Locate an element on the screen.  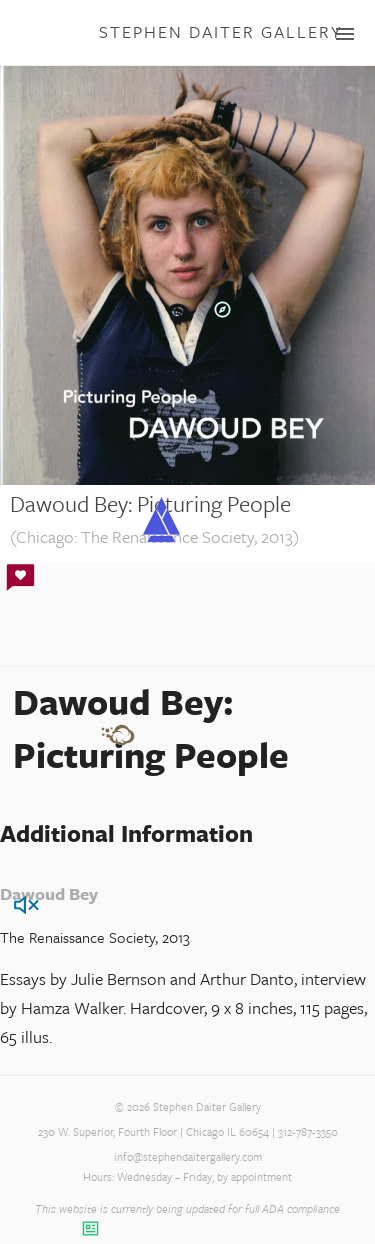
view liked or favorited messages is located at coordinates (20, 576).